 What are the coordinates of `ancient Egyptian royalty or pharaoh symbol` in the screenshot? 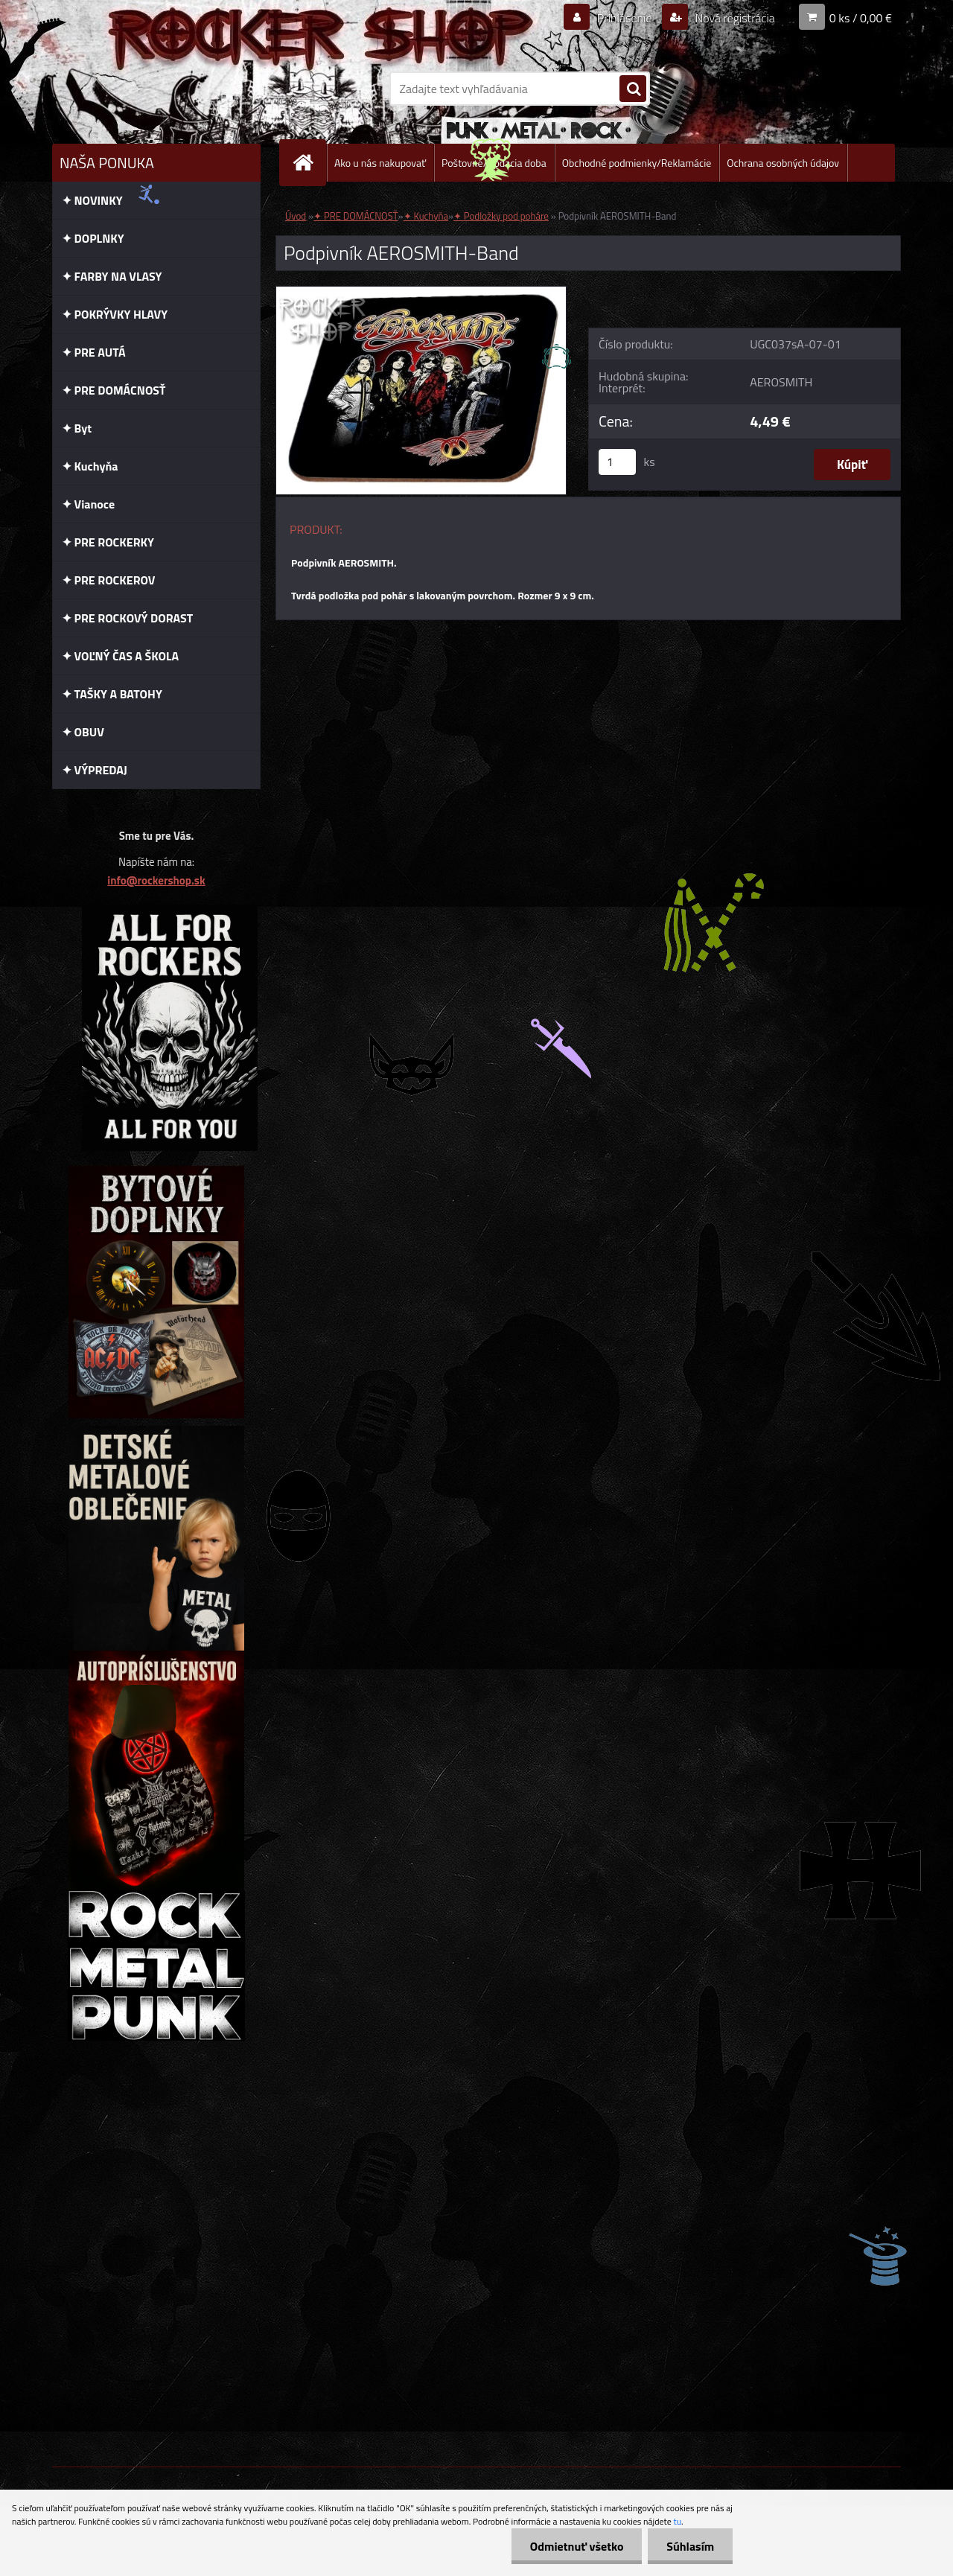 It's located at (713, 921).